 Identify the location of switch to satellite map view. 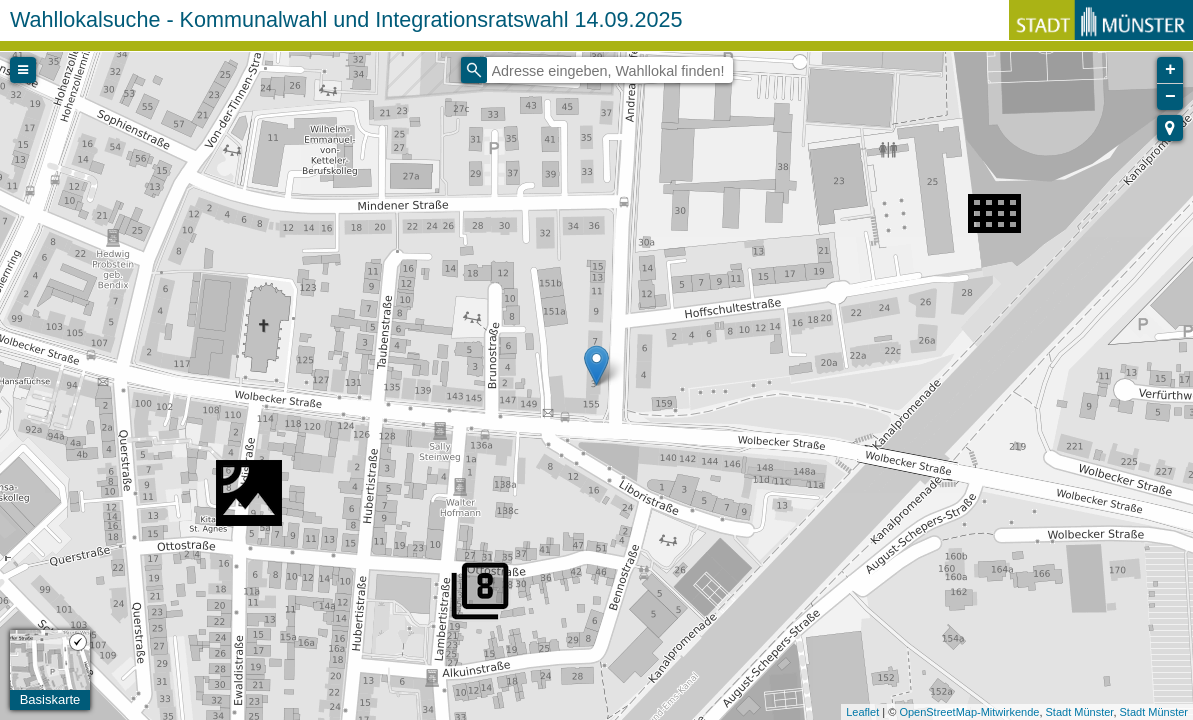
(249, 493).